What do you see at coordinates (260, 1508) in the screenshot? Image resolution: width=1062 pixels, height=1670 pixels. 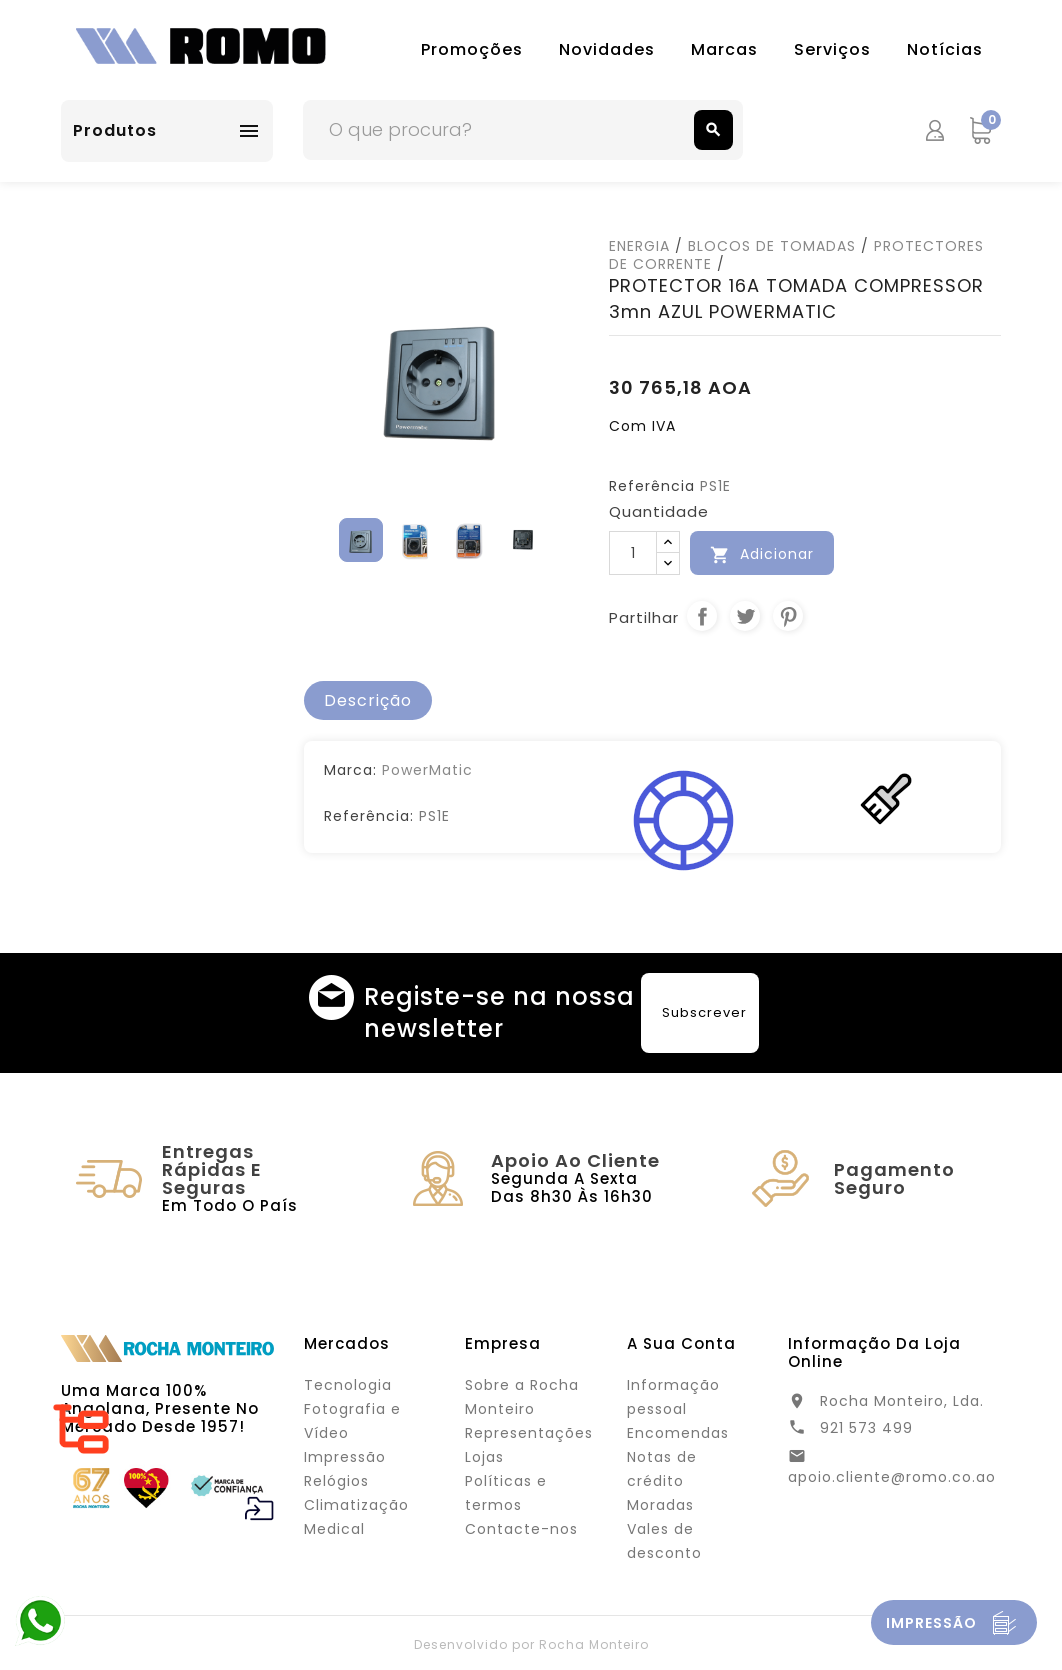 I see `access a linked or shortcut folder` at bounding box center [260, 1508].